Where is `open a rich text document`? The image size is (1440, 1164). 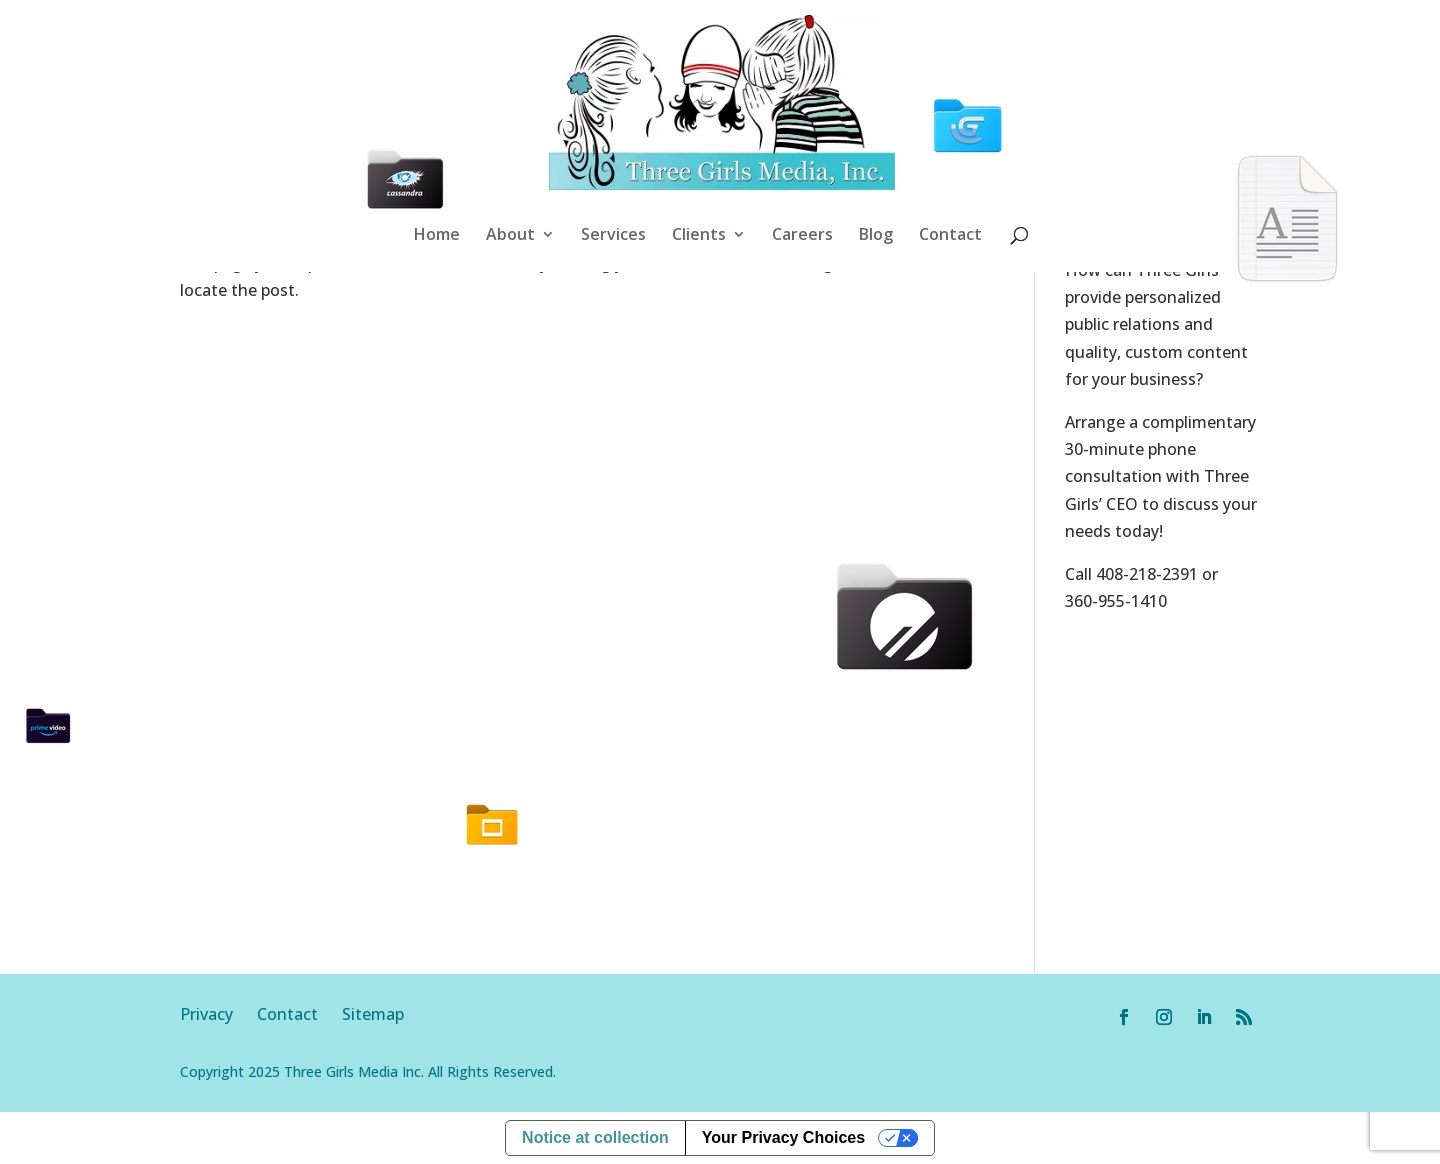 open a rich text document is located at coordinates (1287, 218).